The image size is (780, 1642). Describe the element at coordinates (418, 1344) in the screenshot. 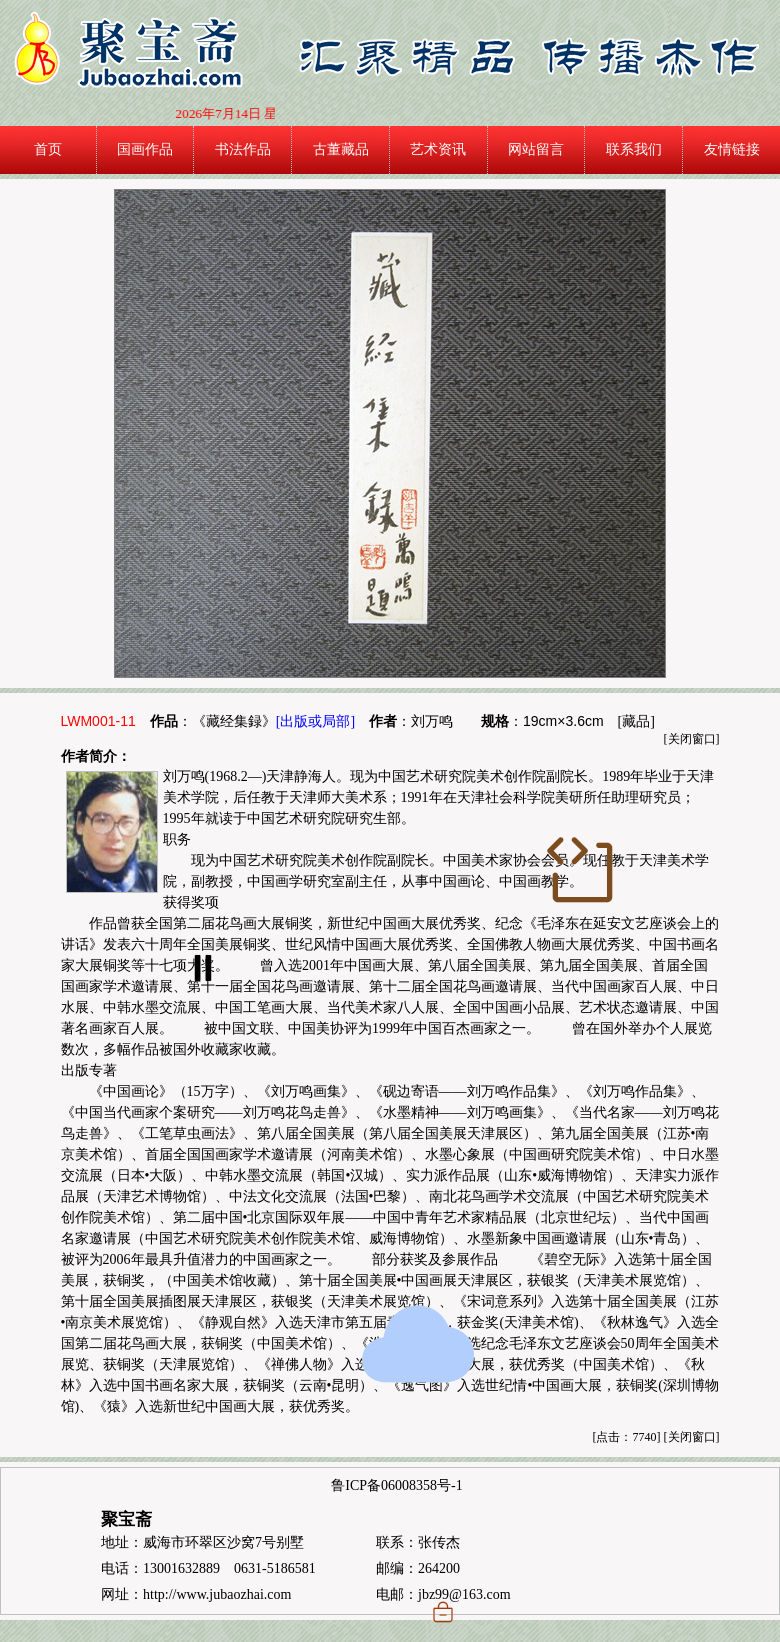

I see `indicates cloudy weather conditions` at that location.